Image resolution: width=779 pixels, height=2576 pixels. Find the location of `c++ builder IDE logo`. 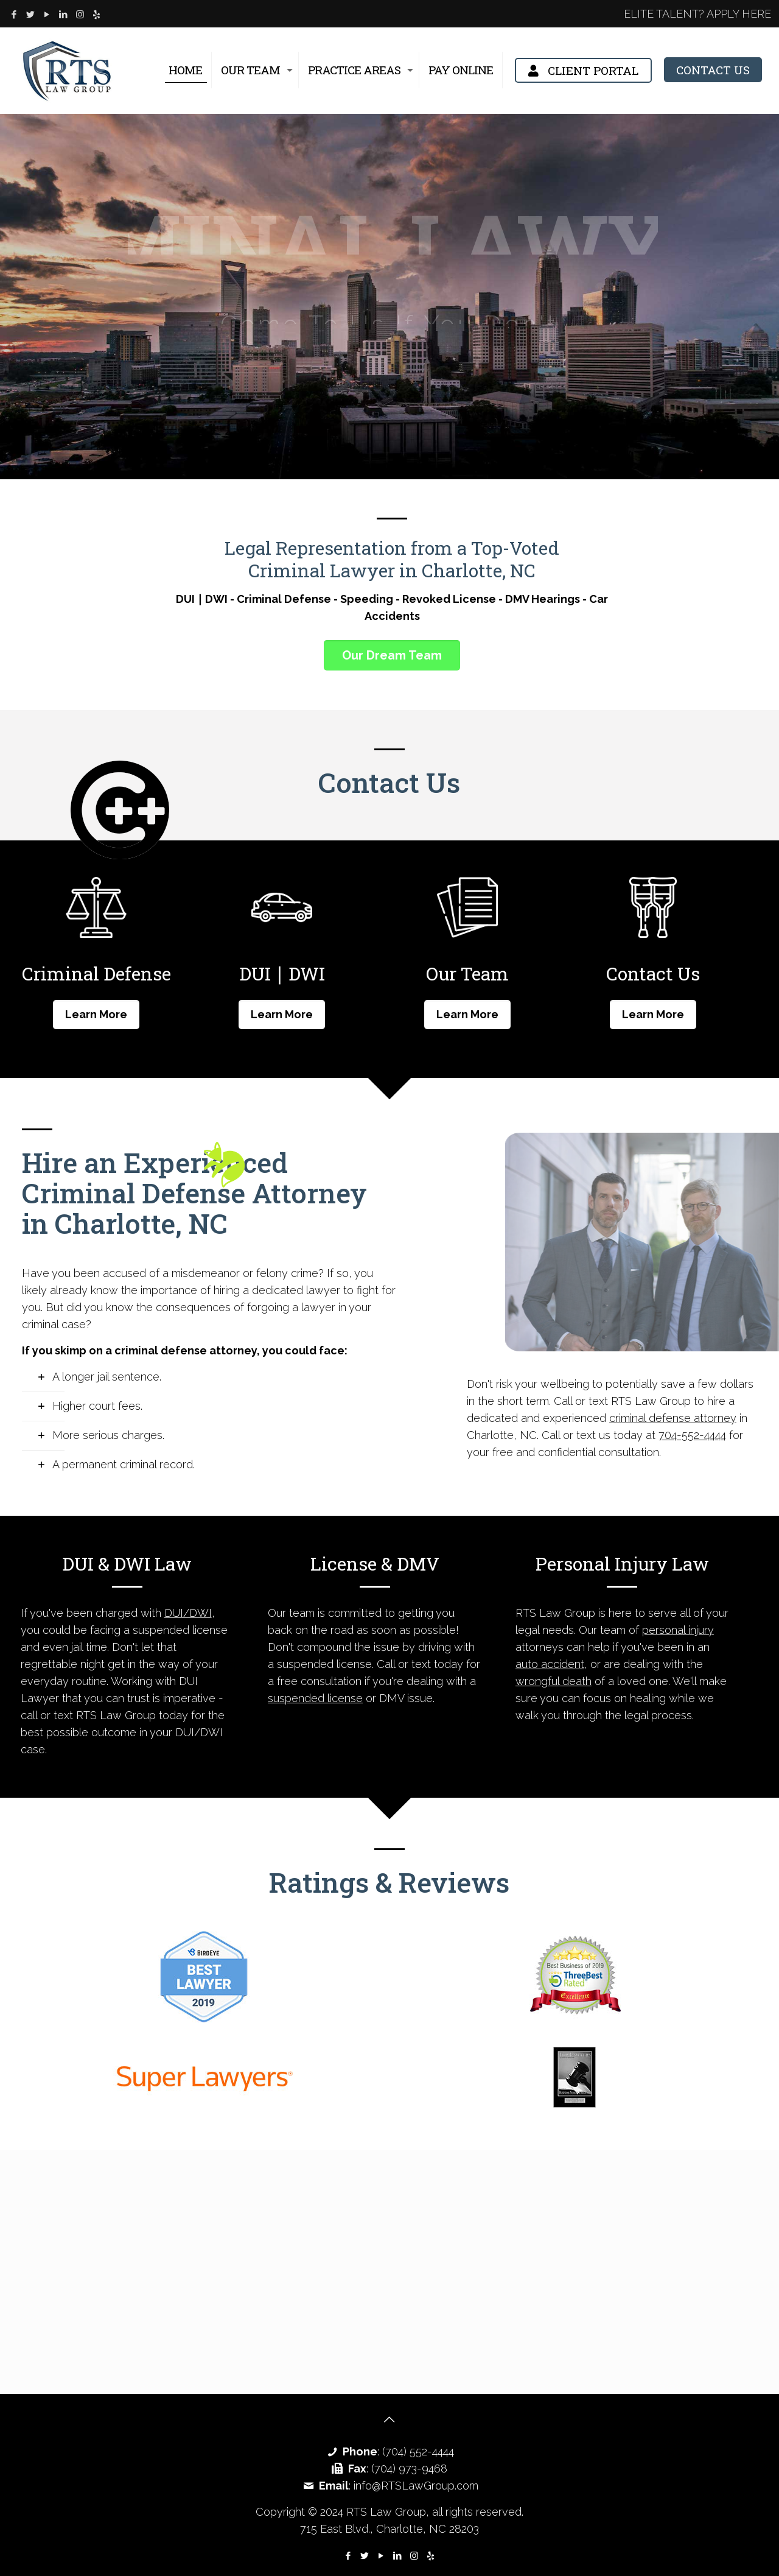

c++ builder IDE logo is located at coordinates (120, 810).